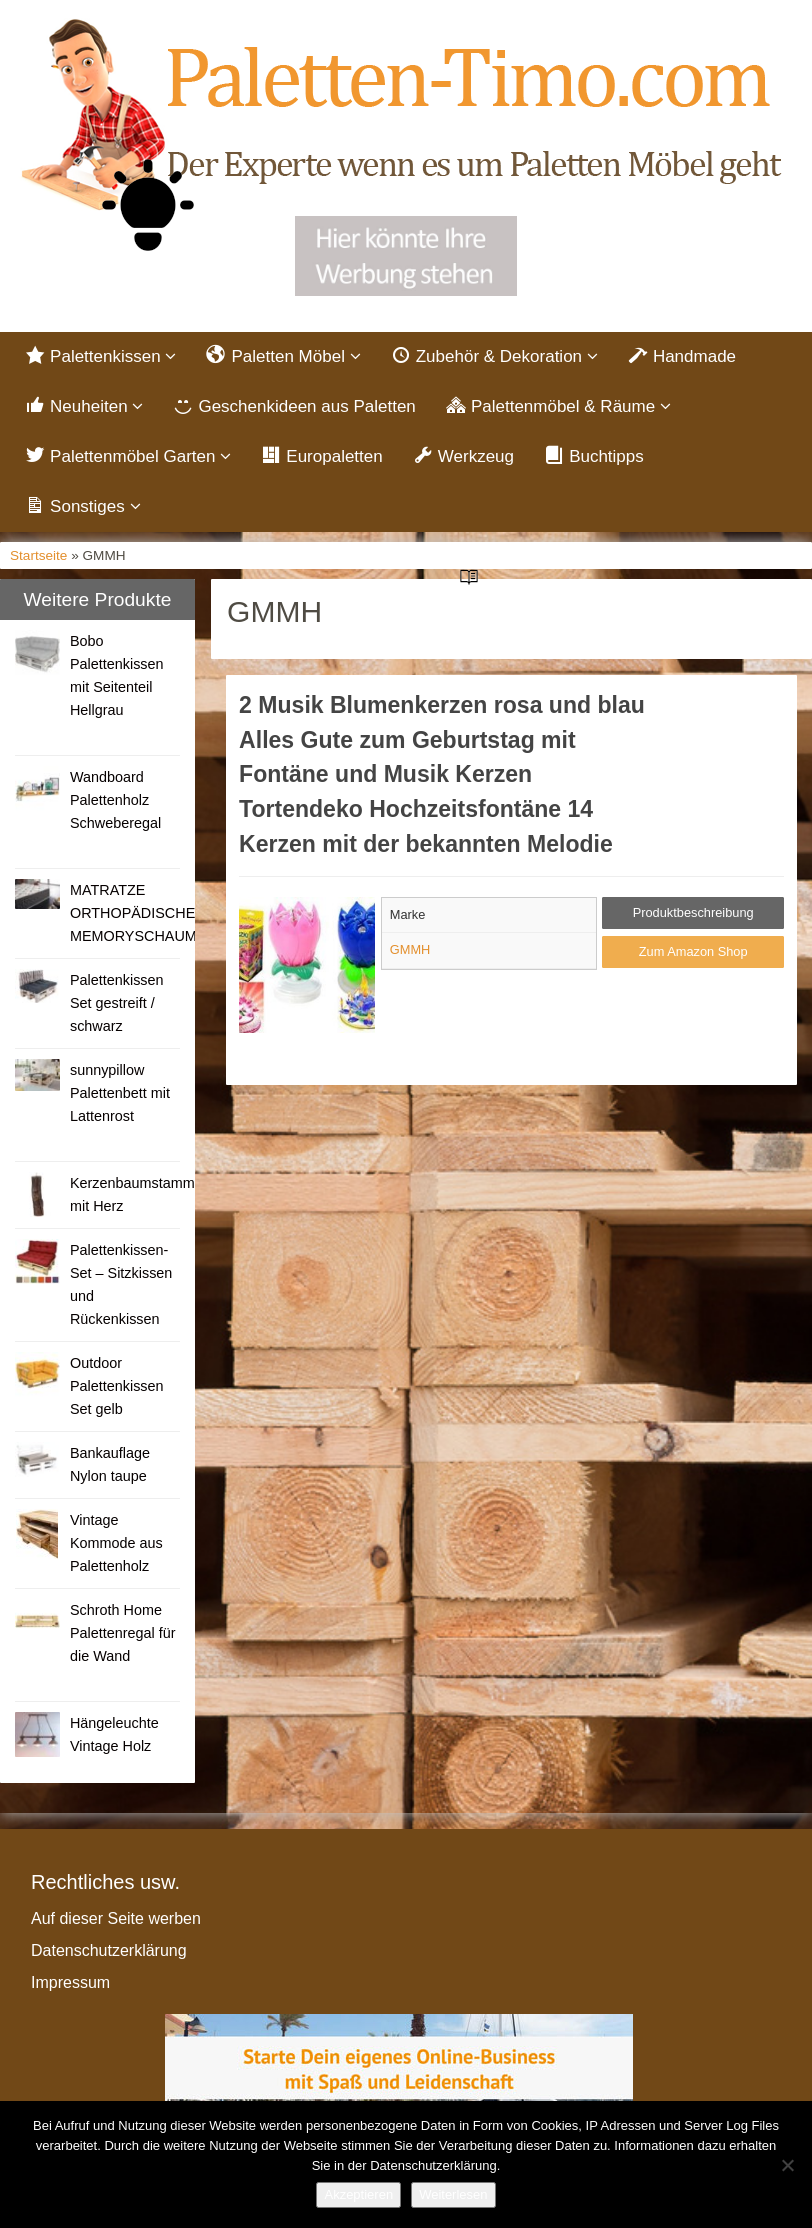  What do you see at coordinates (469, 576) in the screenshot?
I see `open reading mode or e-reader` at bounding box center [469, 576].